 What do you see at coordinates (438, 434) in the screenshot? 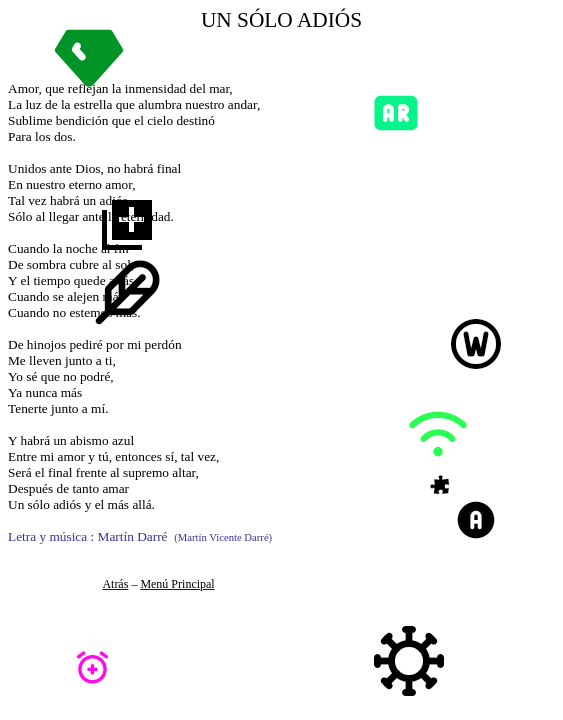
I see `wifi connection status indicator` at bounding box center [438, 434].